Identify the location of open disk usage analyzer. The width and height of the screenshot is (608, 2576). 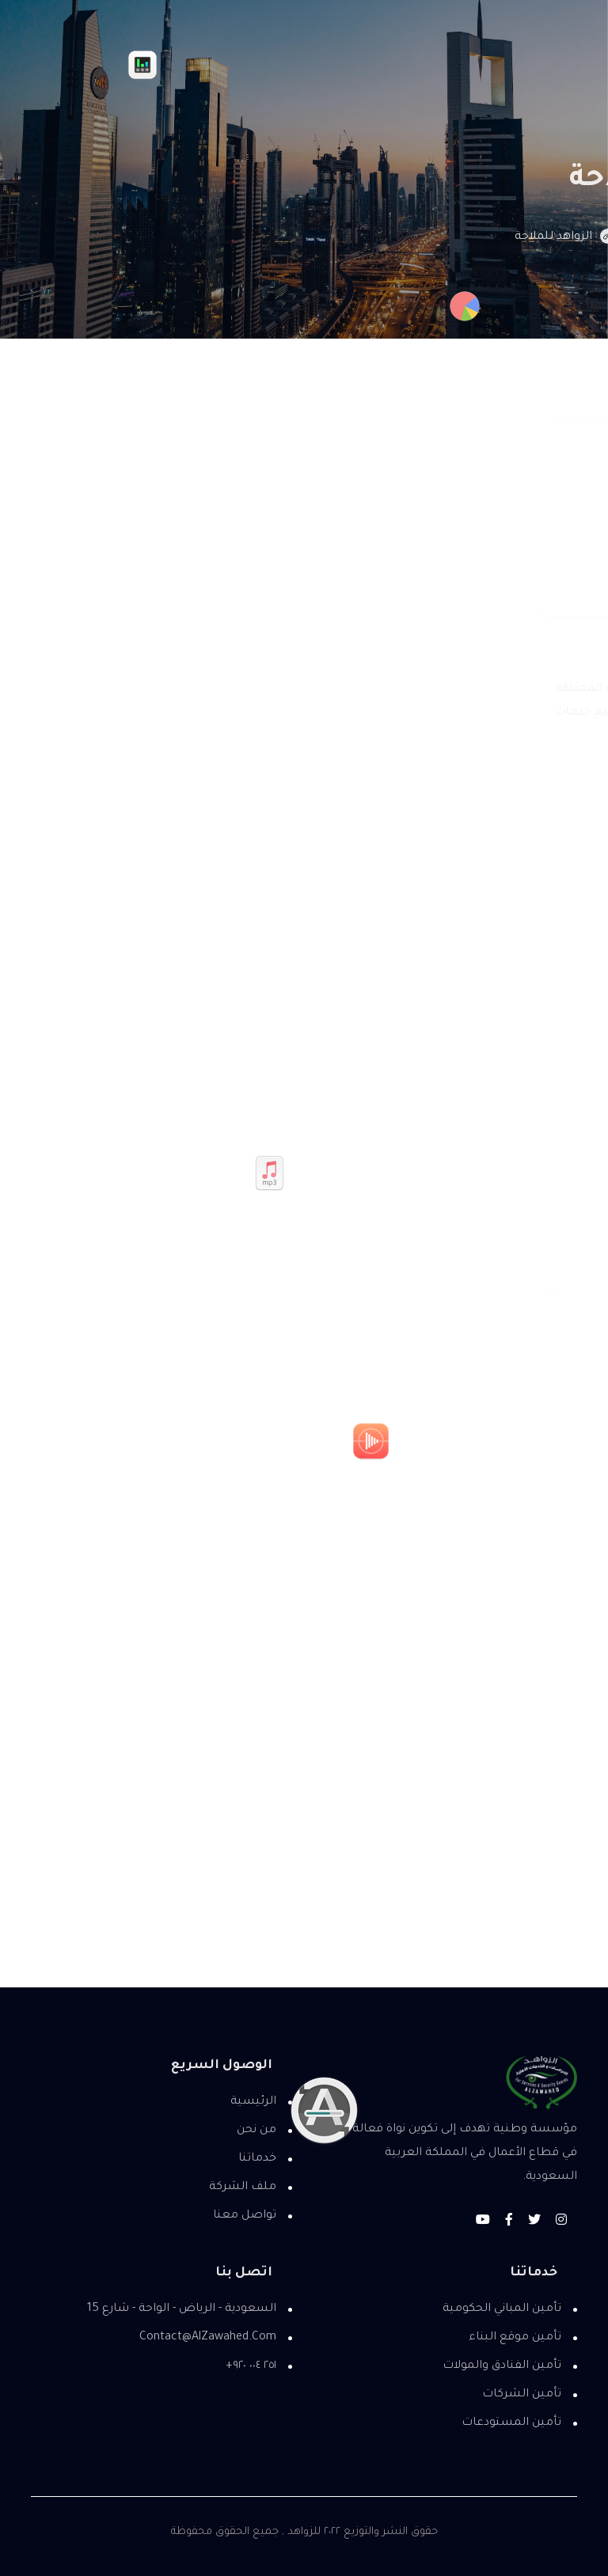
(465, 306).